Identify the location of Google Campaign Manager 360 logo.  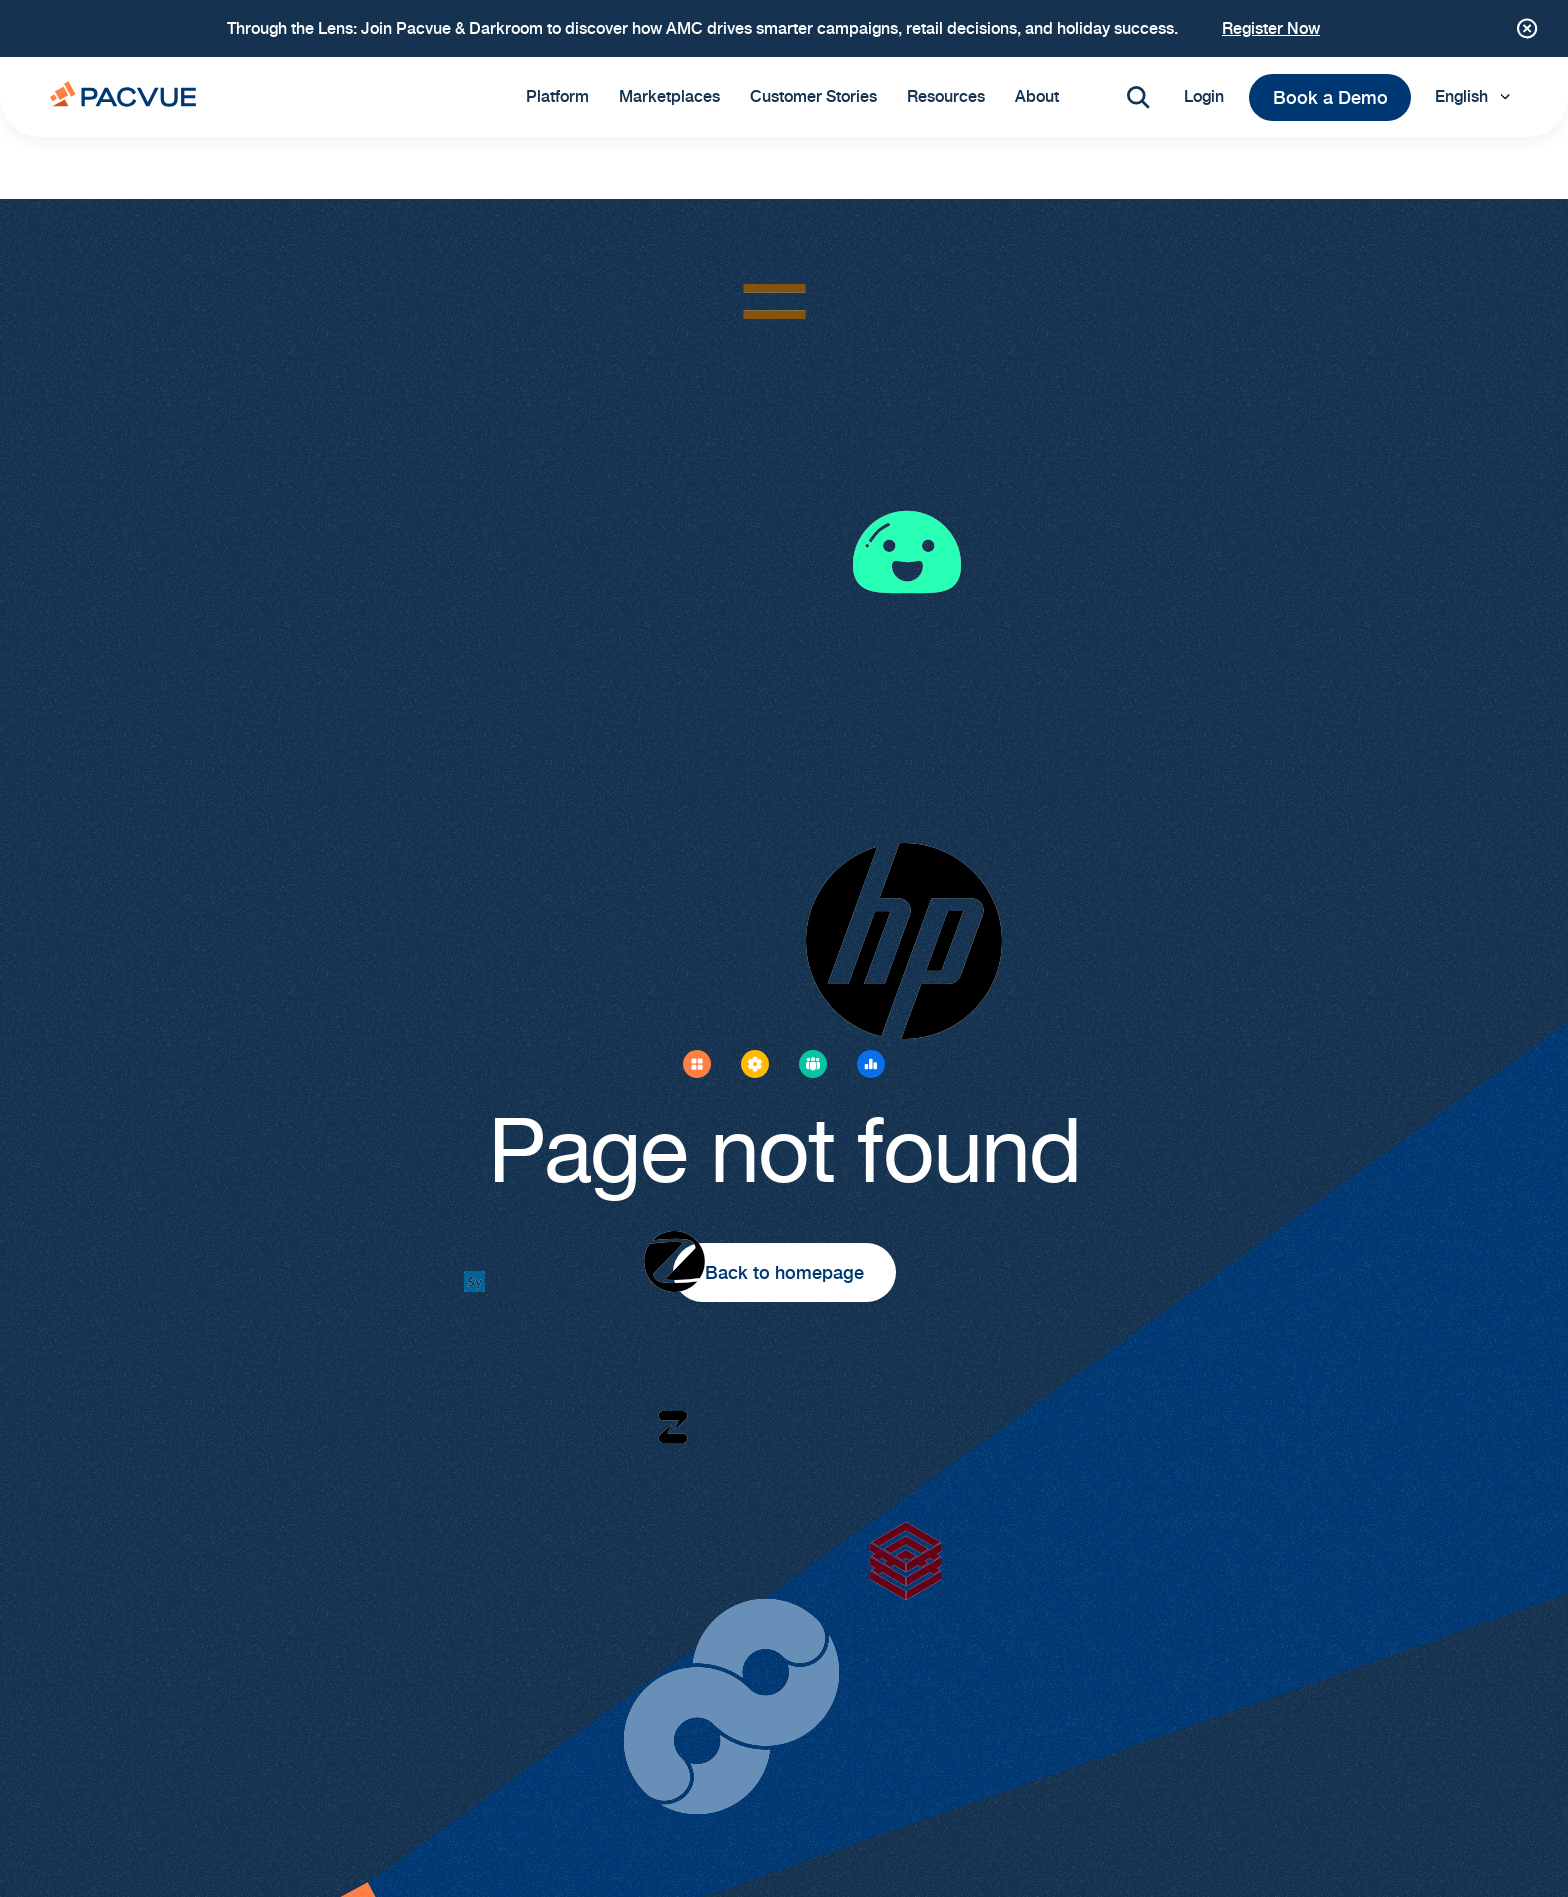
(731, 1706).